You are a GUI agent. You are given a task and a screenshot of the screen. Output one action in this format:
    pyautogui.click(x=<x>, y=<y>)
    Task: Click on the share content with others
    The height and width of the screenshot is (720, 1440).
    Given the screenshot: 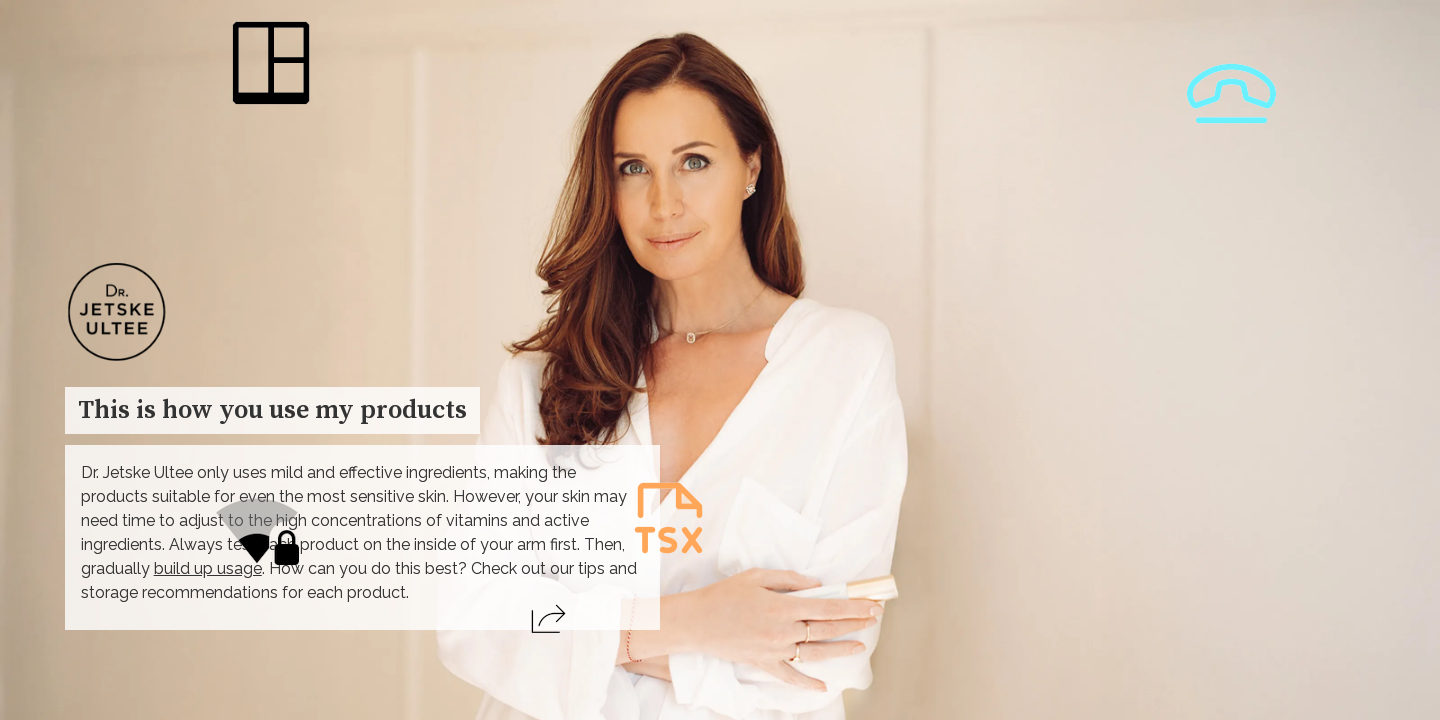 What is the action you would take?
    pyautogui.click(x=548, y=617)
    